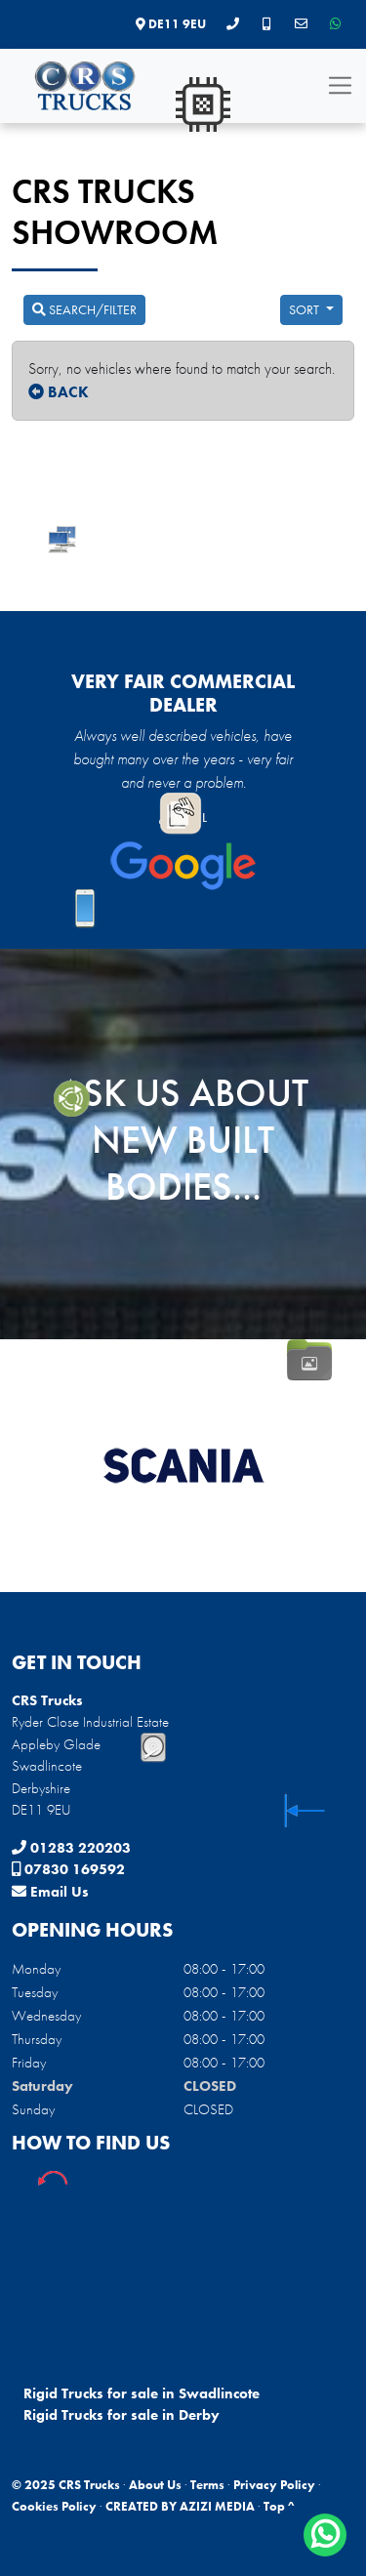 The height and width of the screenshot is (2576, 366). What do you see at coordinates (85, 909) in the screenshot?
I see `iPod Touch device connected to your computer` at bounding box center [85, 909].